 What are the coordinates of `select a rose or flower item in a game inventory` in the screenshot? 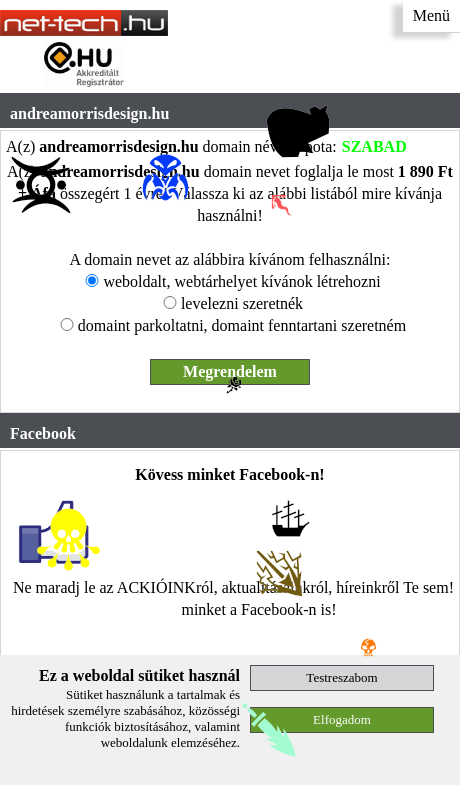 It's located at (233, 385).